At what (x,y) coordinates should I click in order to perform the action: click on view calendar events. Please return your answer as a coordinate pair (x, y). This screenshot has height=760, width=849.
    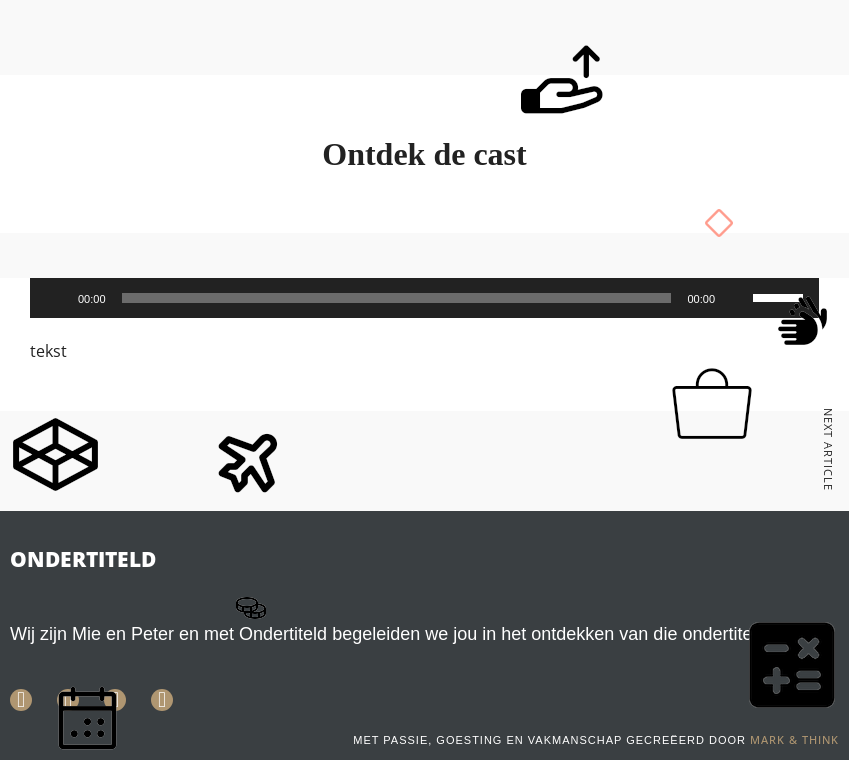
    Looking at the image, I should click on (87, 720).